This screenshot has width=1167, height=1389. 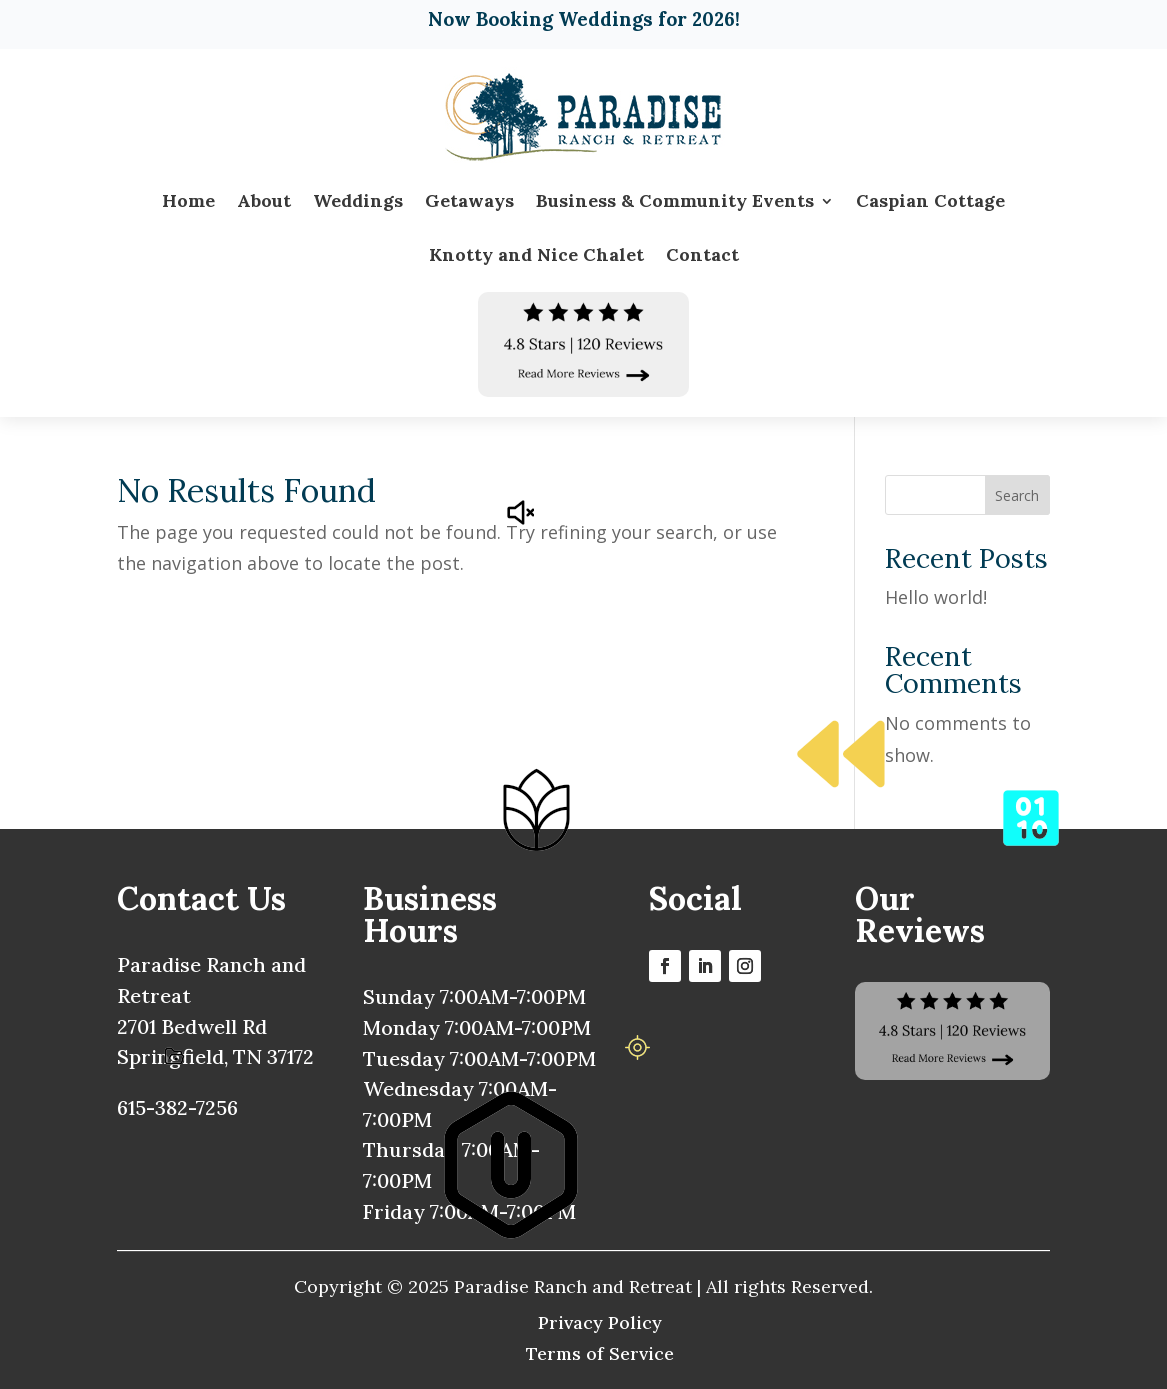 I want to click on view binary or raw data, so click(x=1031, y=818).